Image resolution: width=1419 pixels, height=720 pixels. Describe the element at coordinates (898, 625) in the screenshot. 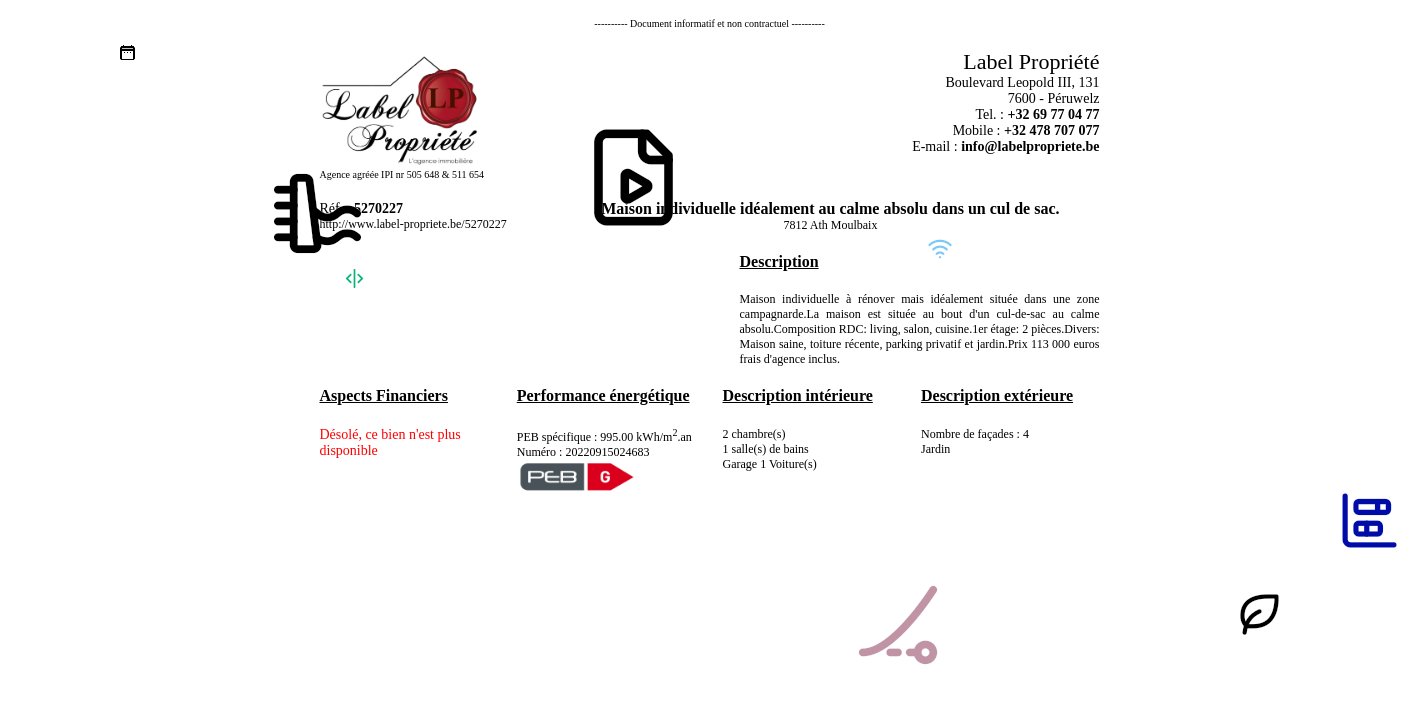

I see `adjust animation easing curve` at that location.